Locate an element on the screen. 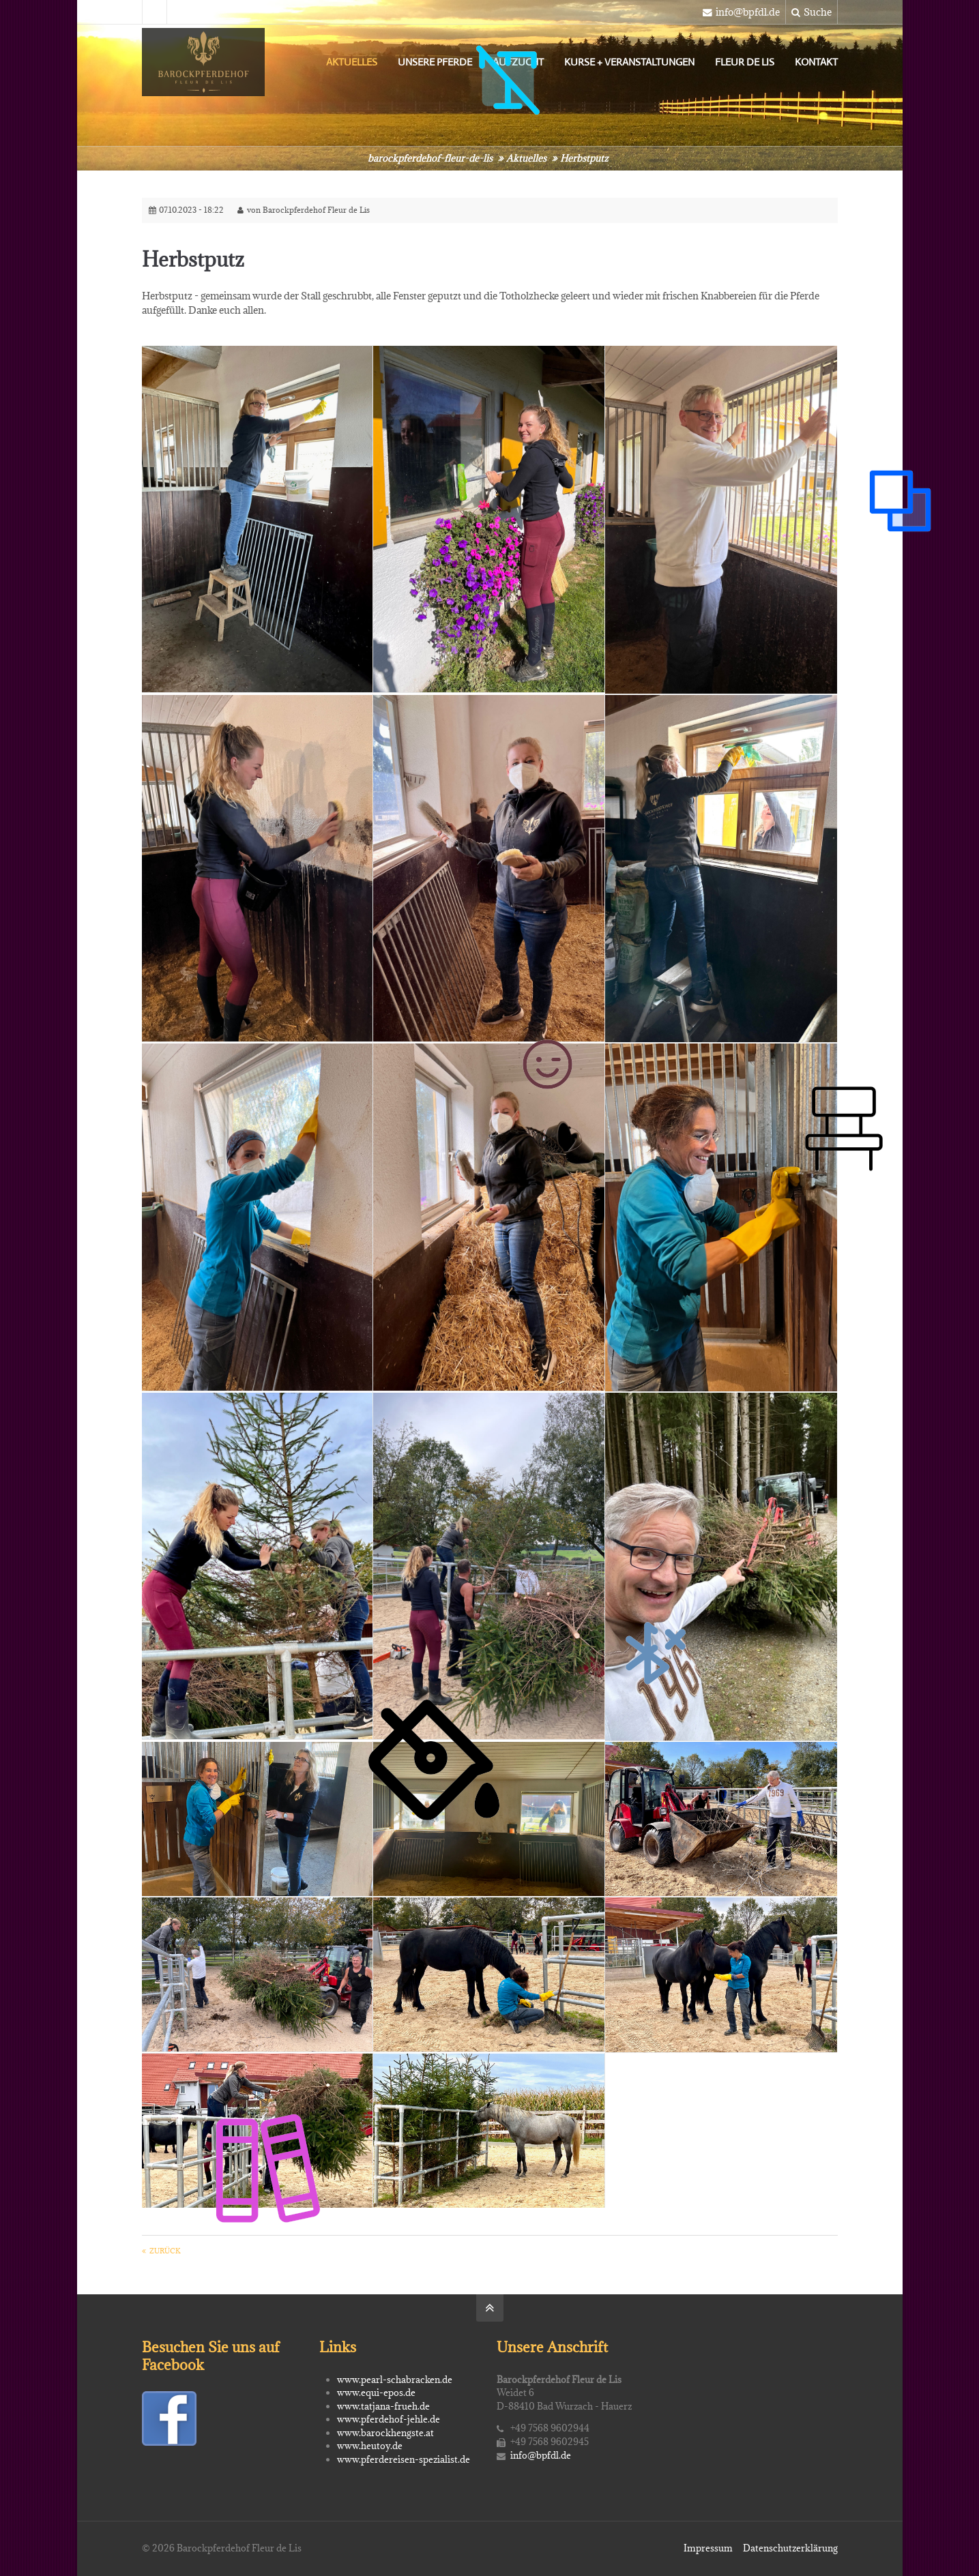  access your library or bookshelf is located at coordinates (263, 2170).